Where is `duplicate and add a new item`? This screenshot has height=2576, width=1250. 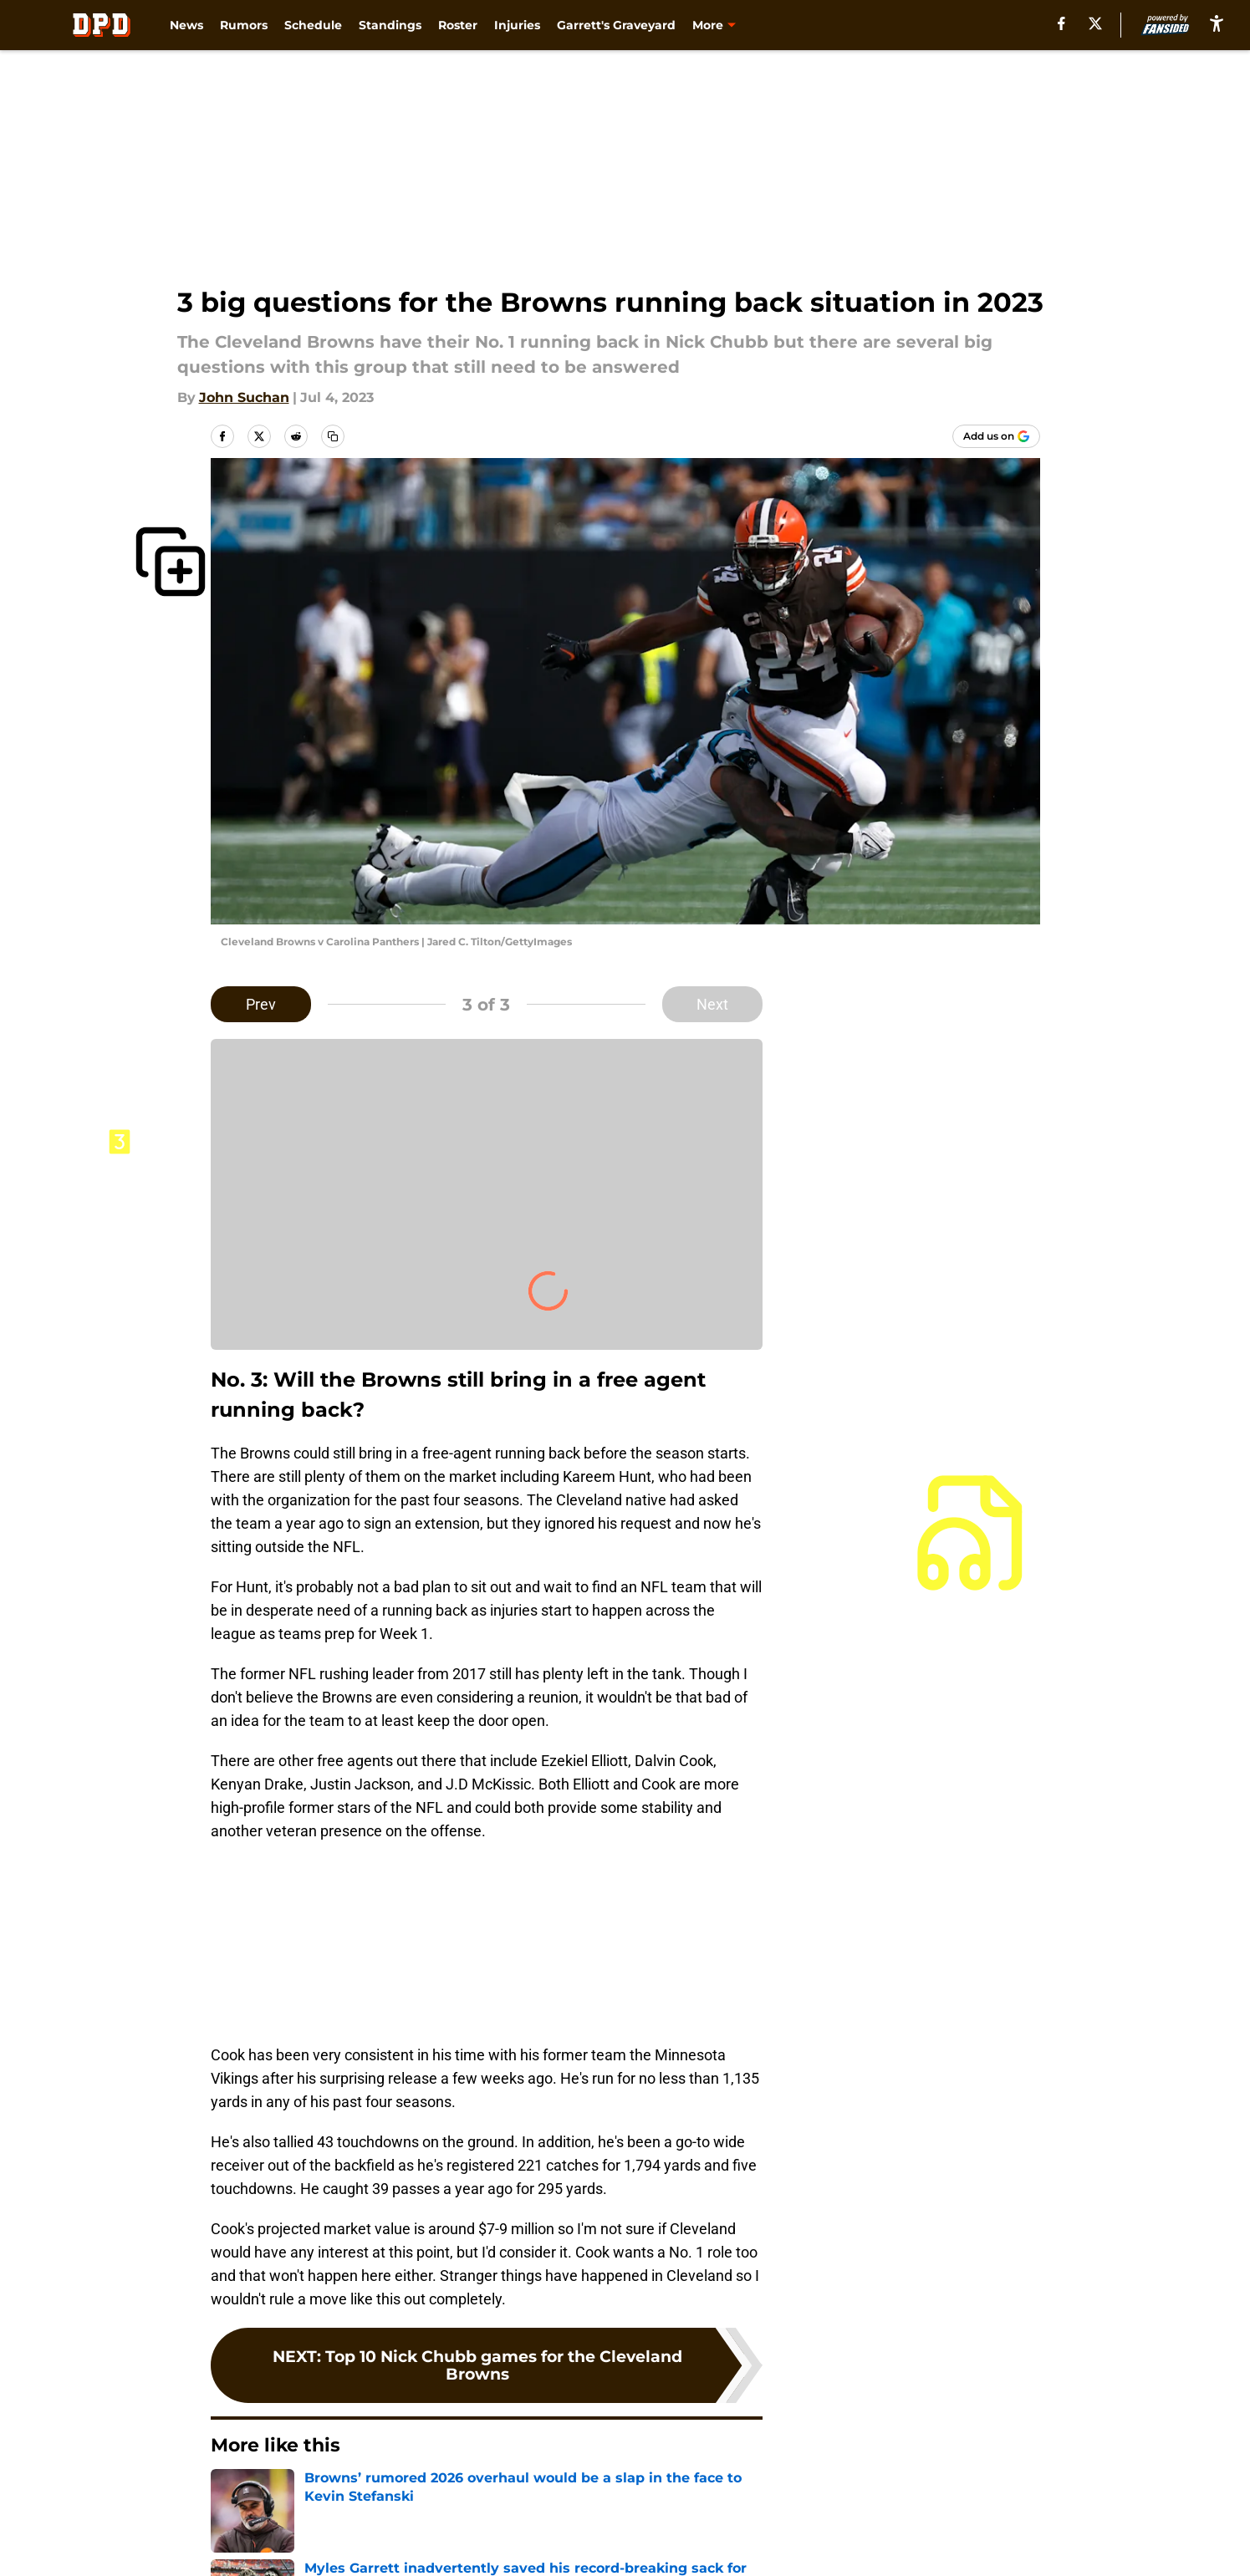 duplicate and add a new item is located at coordinates (171, 562).